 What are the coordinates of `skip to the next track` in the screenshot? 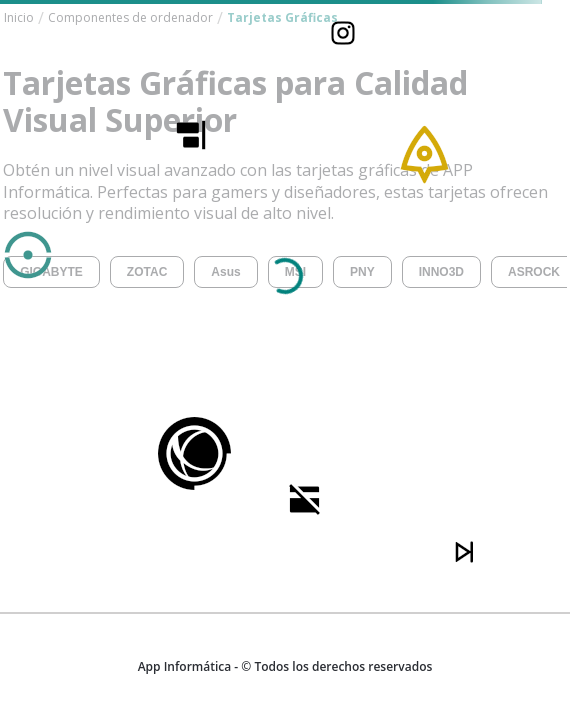 It's located at (465, 552).